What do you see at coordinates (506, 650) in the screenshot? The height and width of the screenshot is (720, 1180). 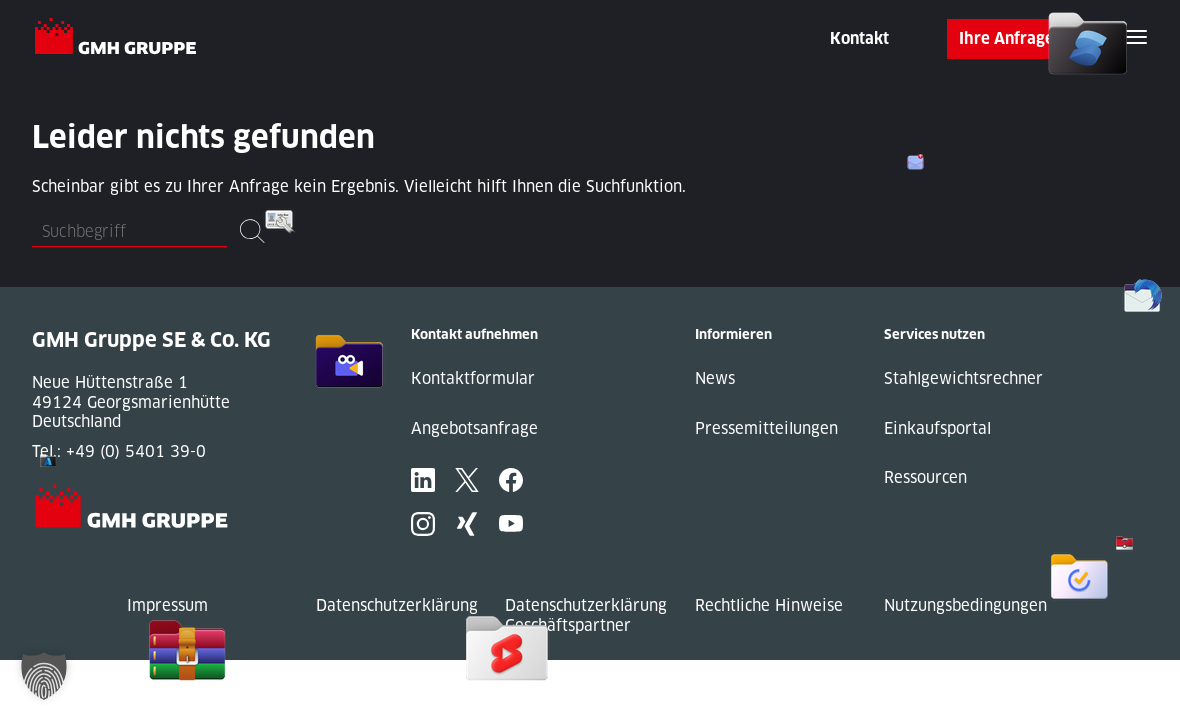 I see `open folder containing YouTube Shorts videos` at bounding box center [506, 650].